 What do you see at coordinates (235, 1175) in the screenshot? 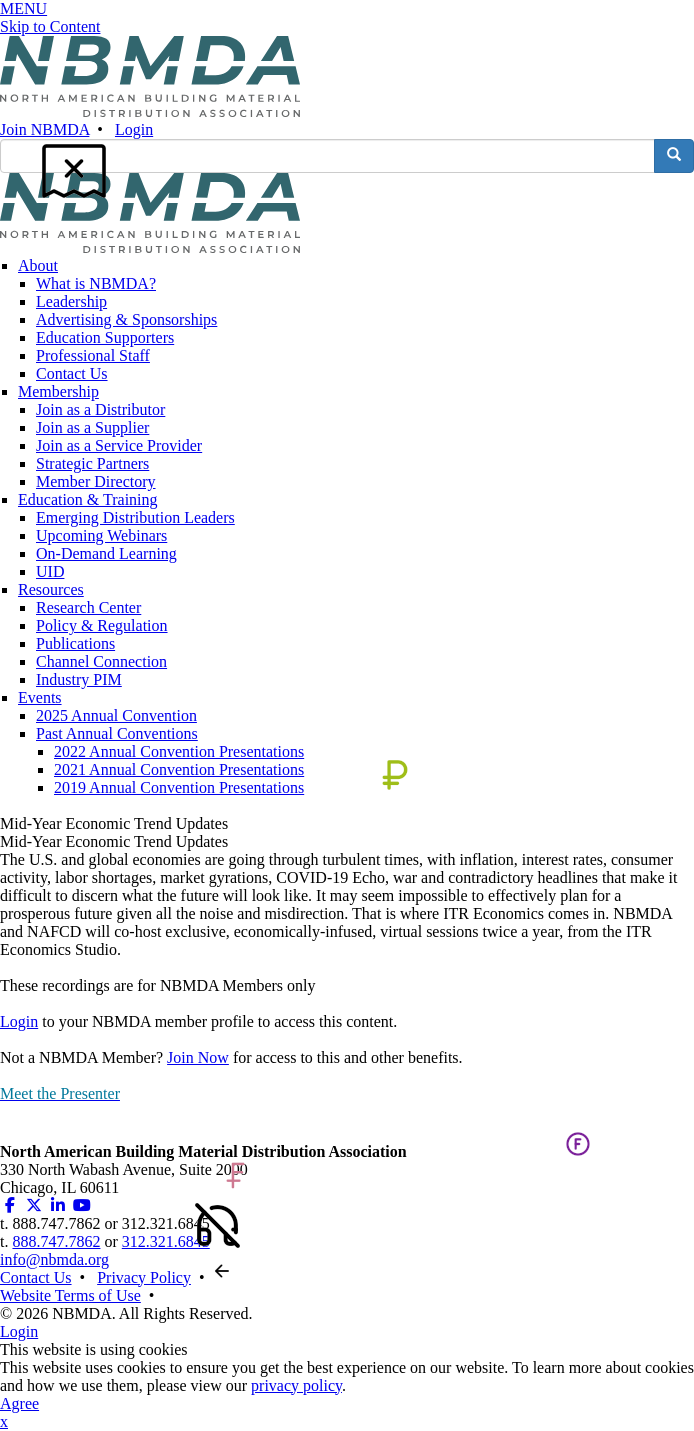
I see `indicates swiss franc currency` at bounding box center [235, 1175].